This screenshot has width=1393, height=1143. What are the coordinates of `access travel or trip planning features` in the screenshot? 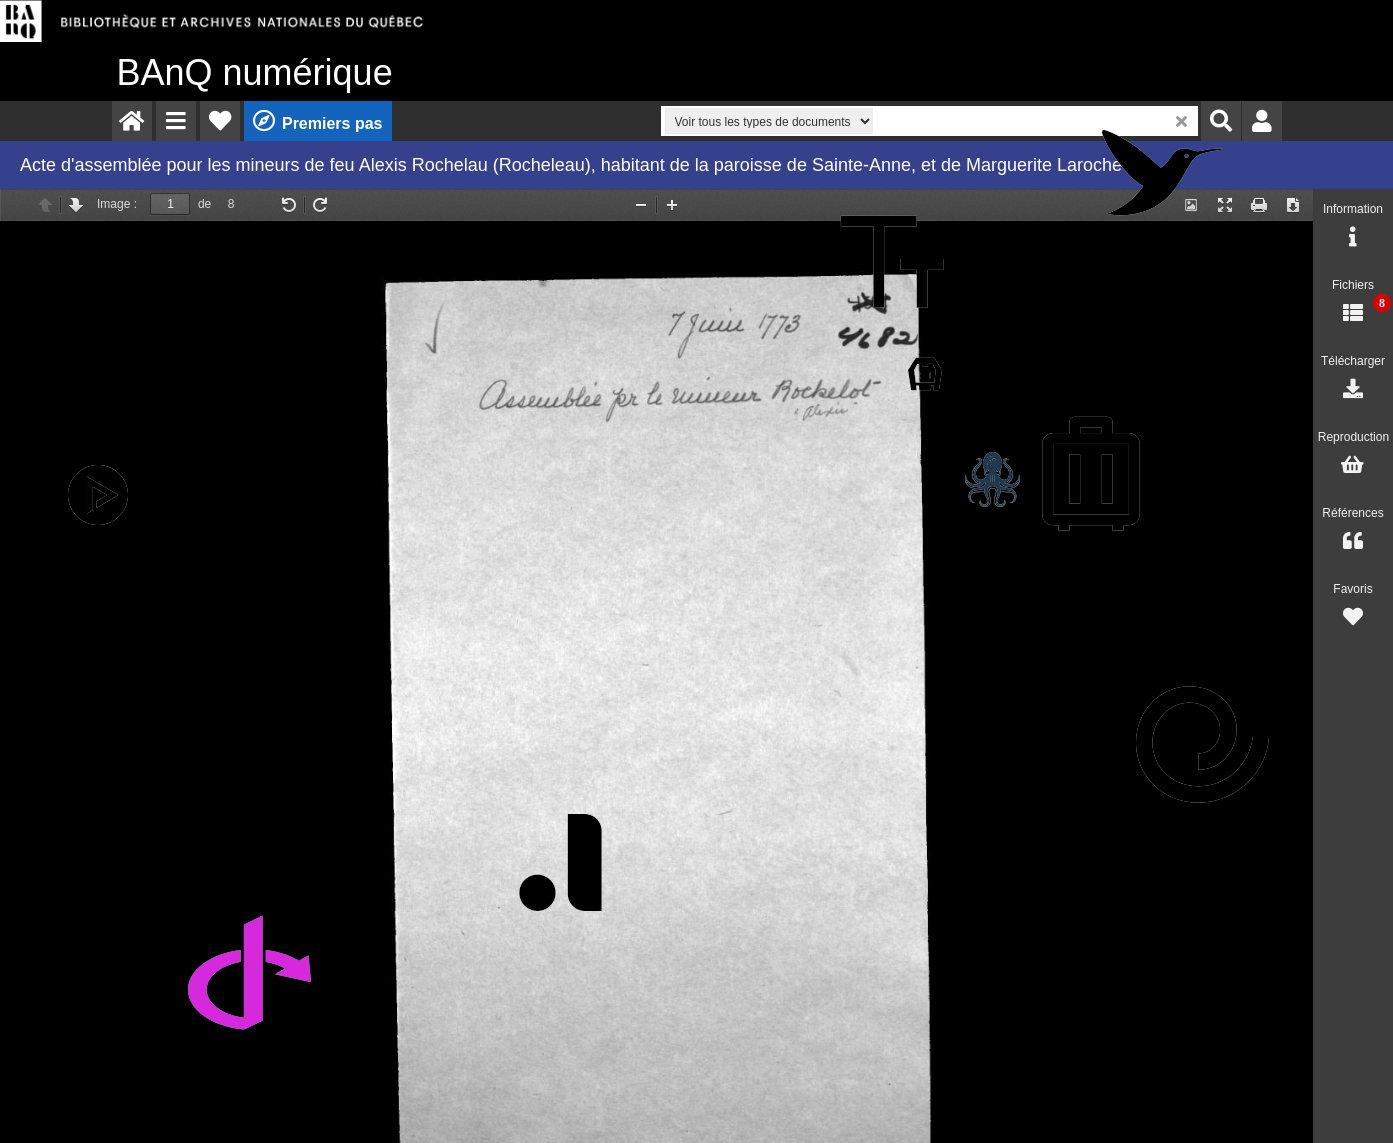 It's located at (1091, 471).